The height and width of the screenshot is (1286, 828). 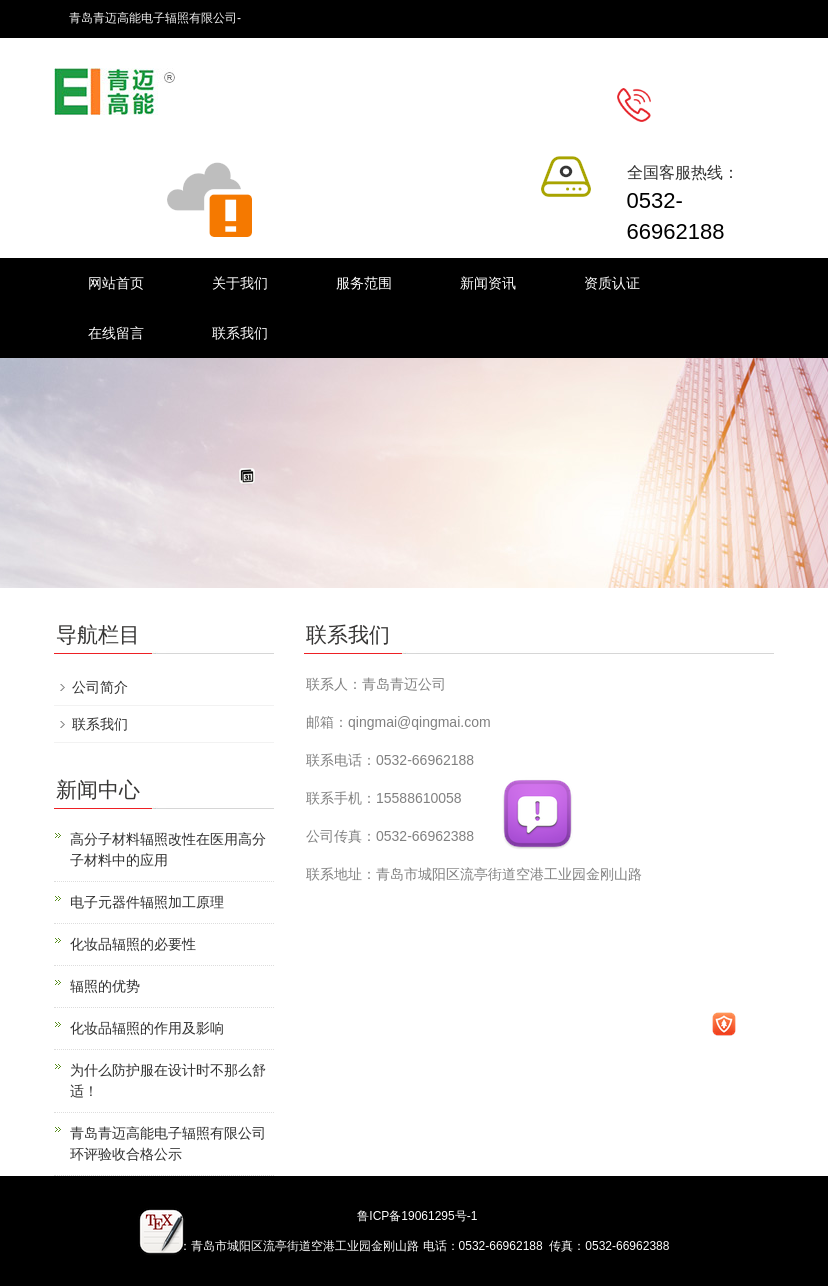 I want to click on open texstudio latex editor, so click(x=161, y=1231).